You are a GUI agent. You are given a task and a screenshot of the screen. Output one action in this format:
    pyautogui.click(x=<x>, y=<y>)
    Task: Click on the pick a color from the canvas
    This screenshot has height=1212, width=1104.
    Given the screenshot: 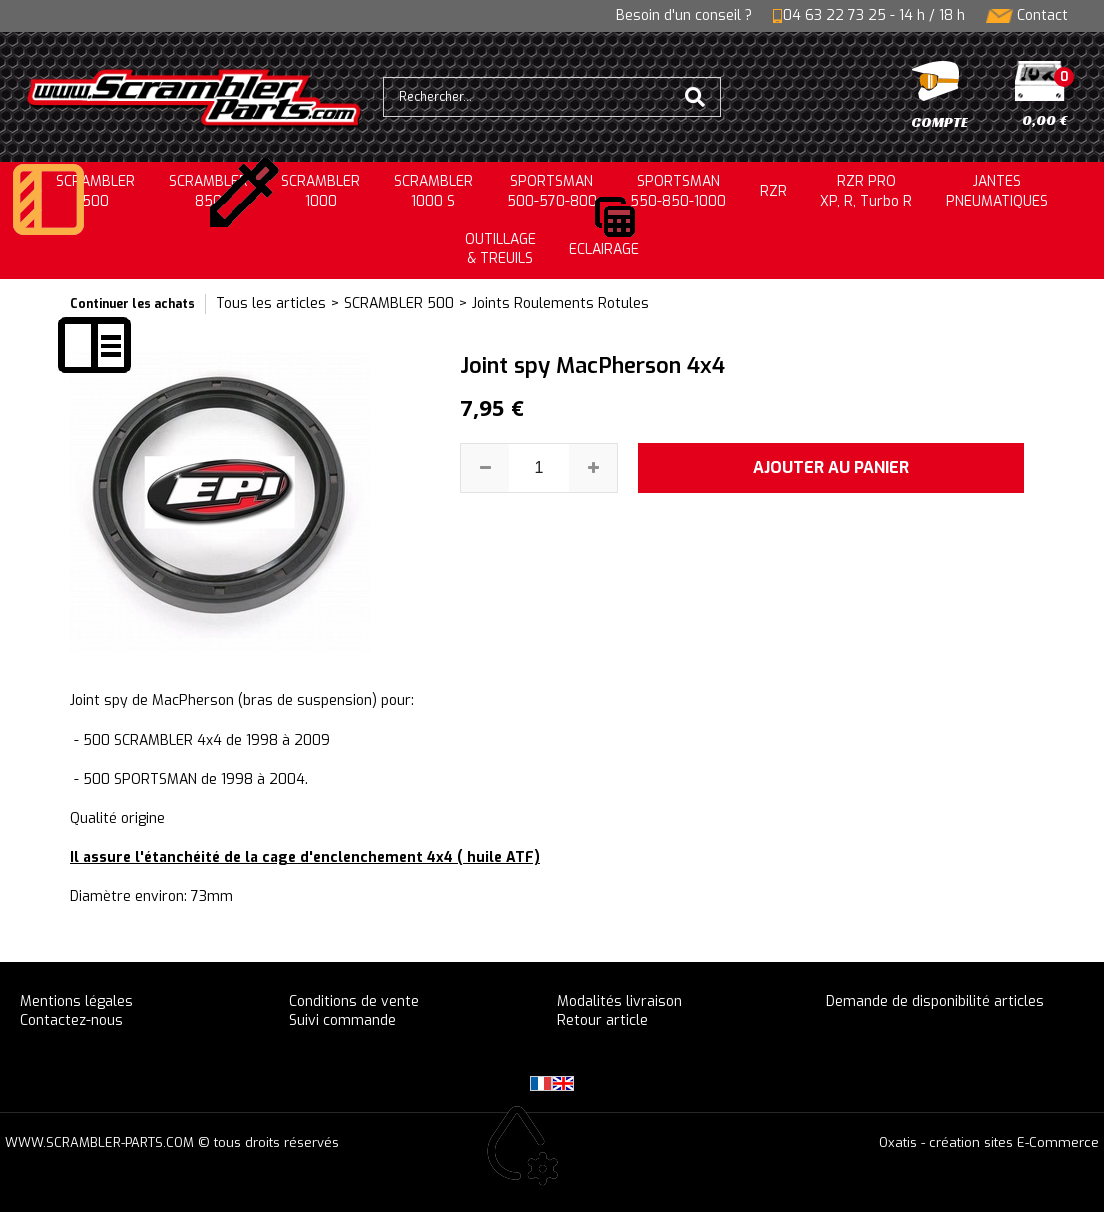 What is the action you would take?
    pyautogui.click(x=244, y=192)
    